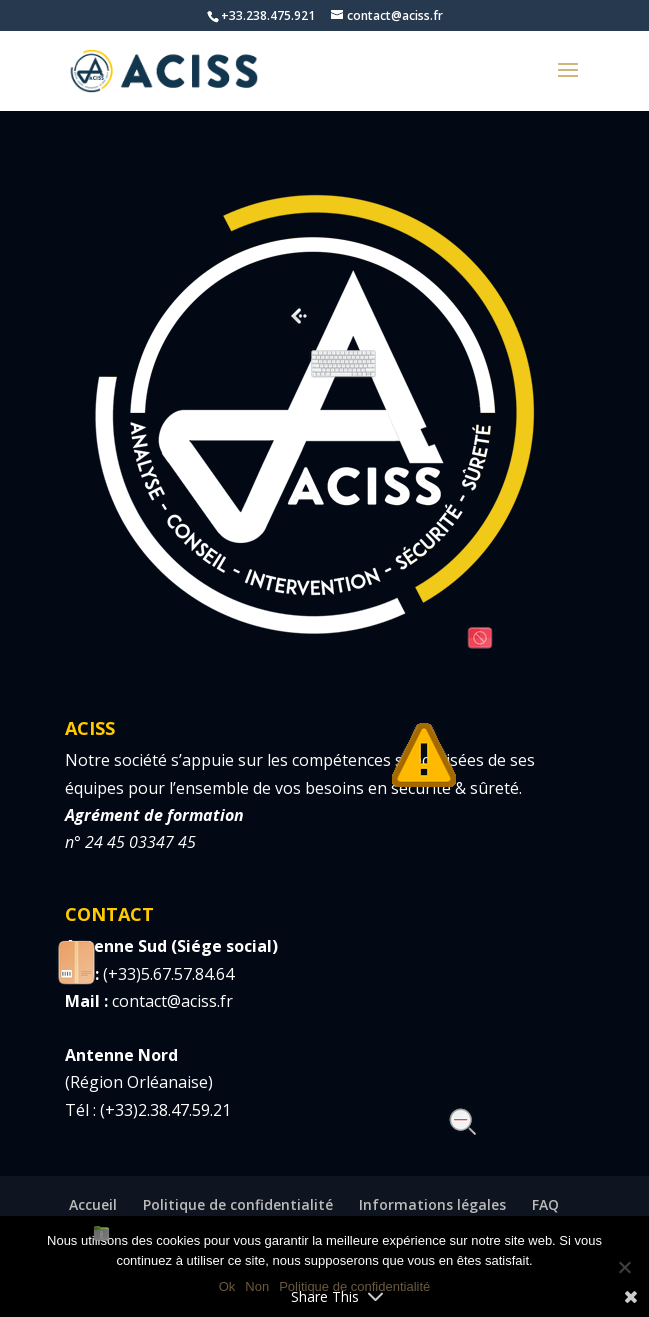 This screenshot has height=1317, width=649. I want to click on connect a bluetooth keyboard, so click(343, 363).